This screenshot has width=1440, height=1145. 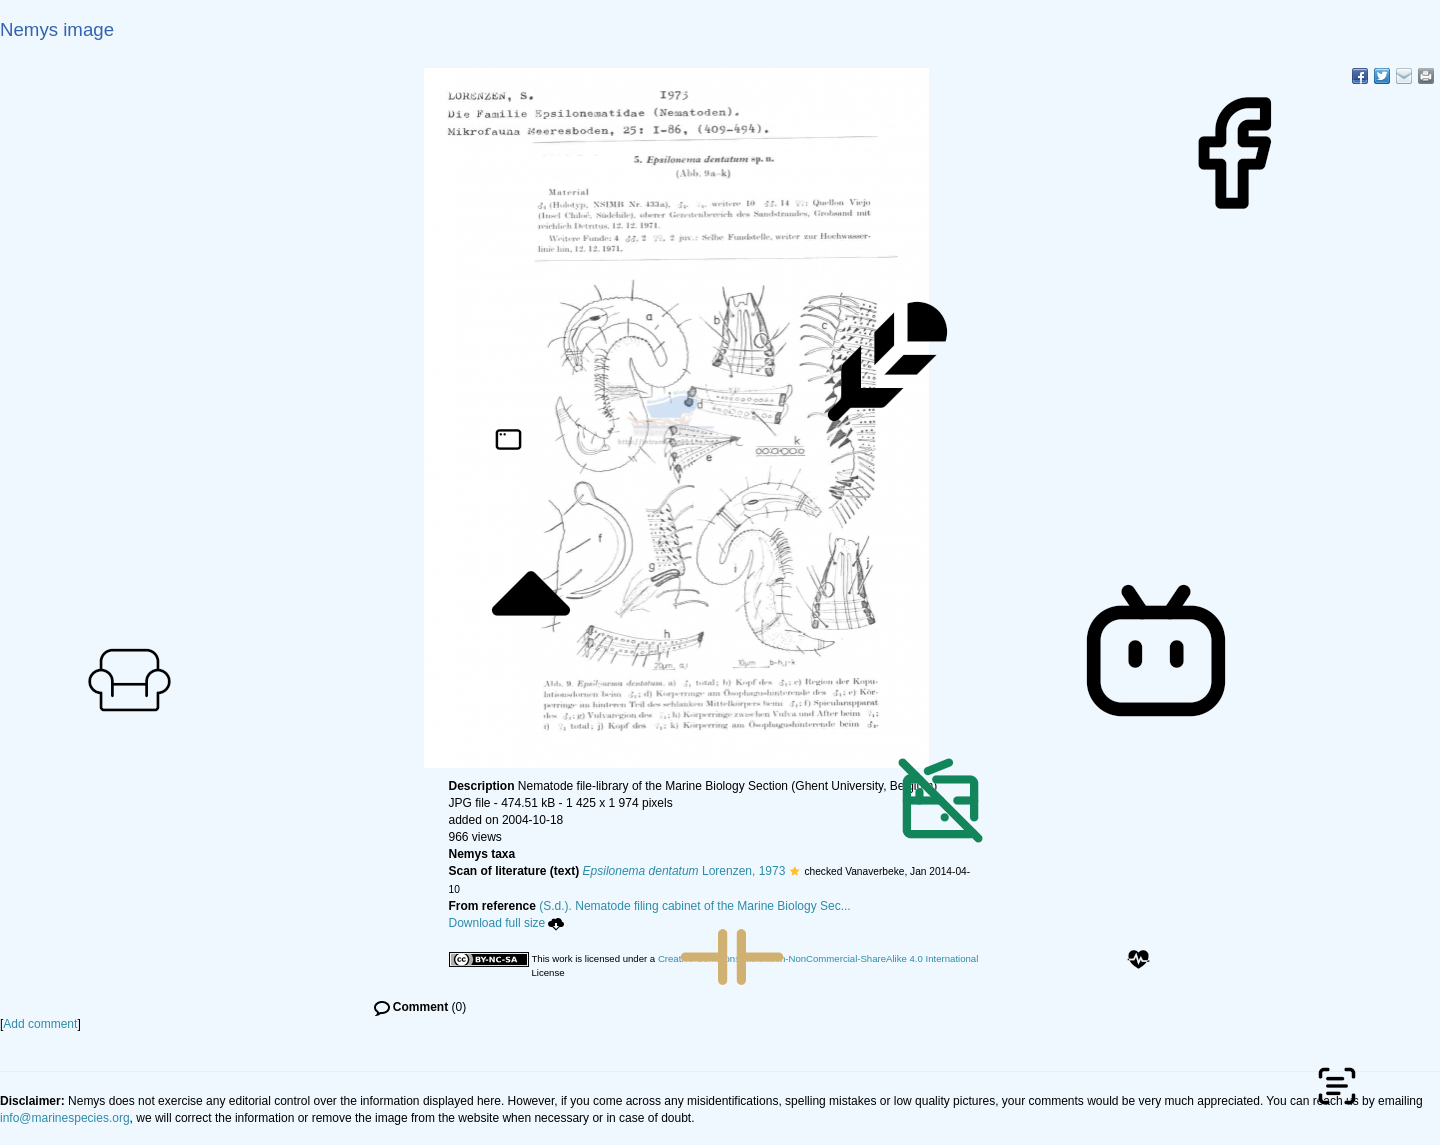 What do you see at coordinates (508, 439) in the screenshot?
I see `open application window` at bounding box center [508, 439].